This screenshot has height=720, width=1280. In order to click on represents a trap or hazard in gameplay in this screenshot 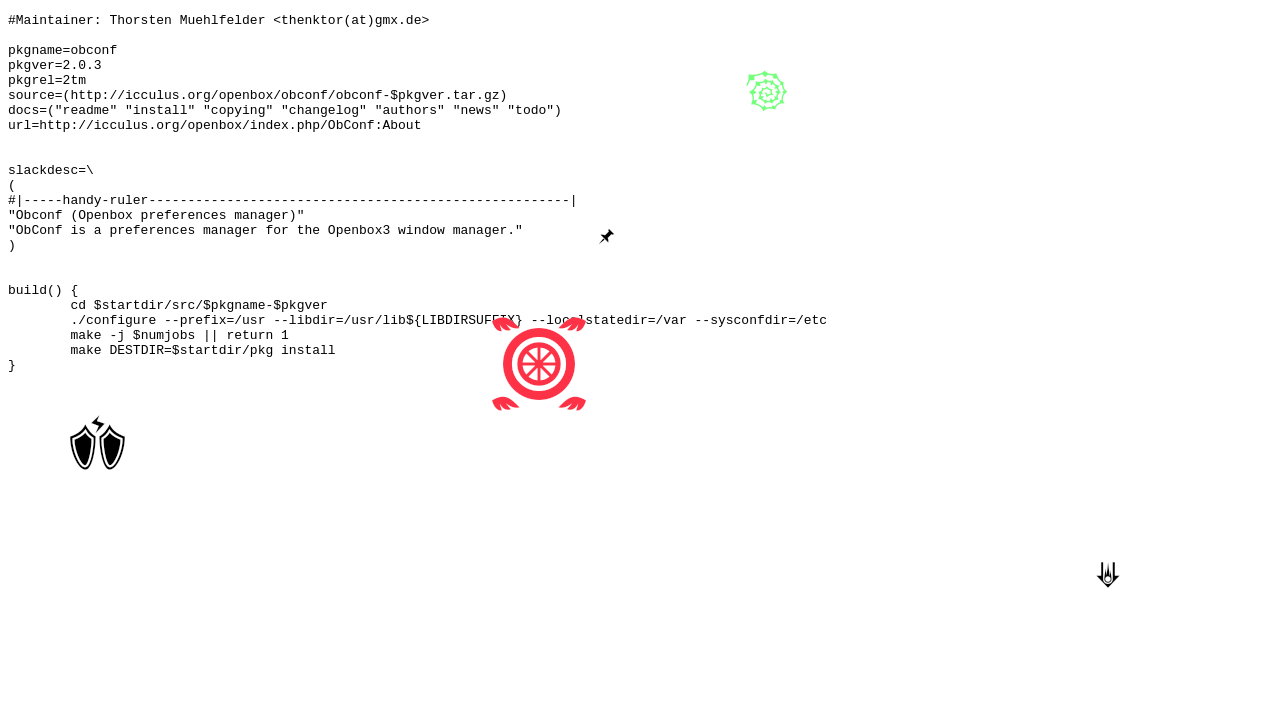, I will do `click(767, 91)`.